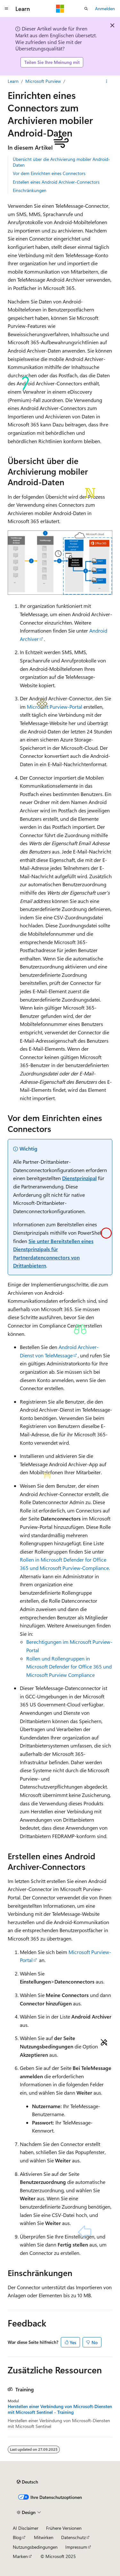  Describe the element at coordinates (61, 142) in the screenshot. I see `indicates current wind conditions` at that location.